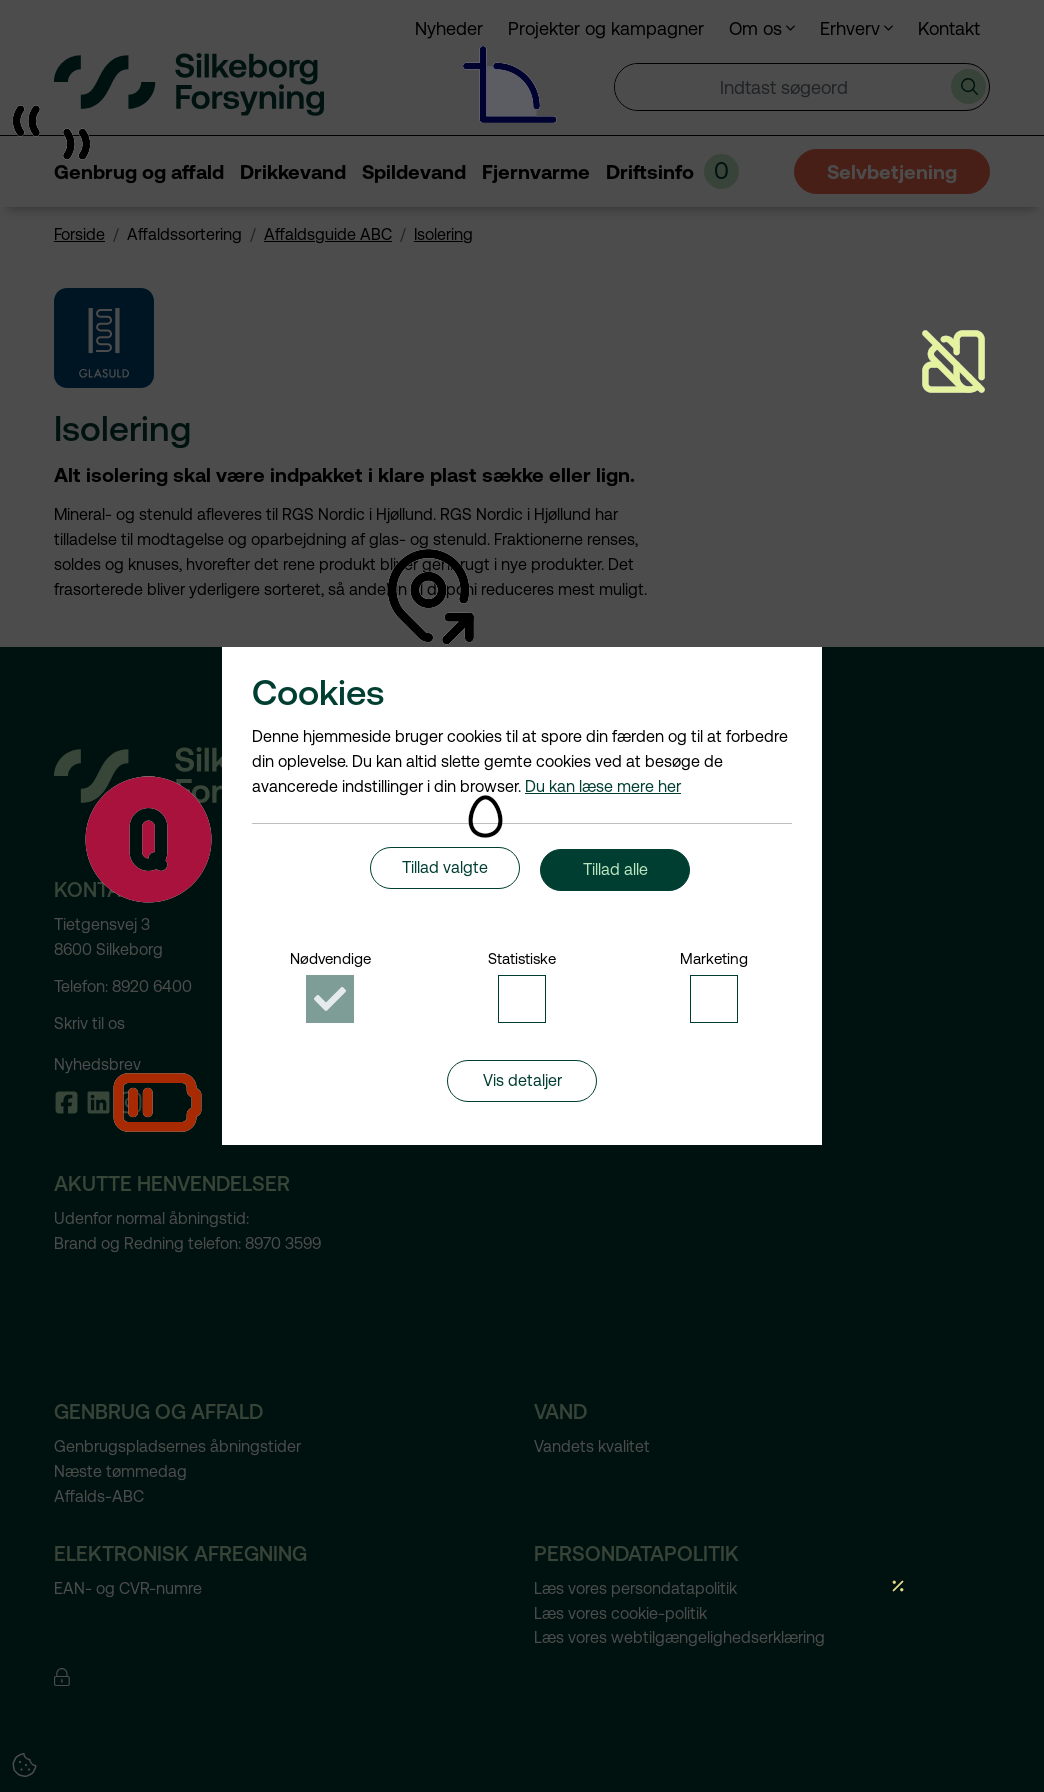  What do you see at coordinates (898, 1586) in the screenshot?
I see `view or apply a discount` at bounding box center [898, 1586].